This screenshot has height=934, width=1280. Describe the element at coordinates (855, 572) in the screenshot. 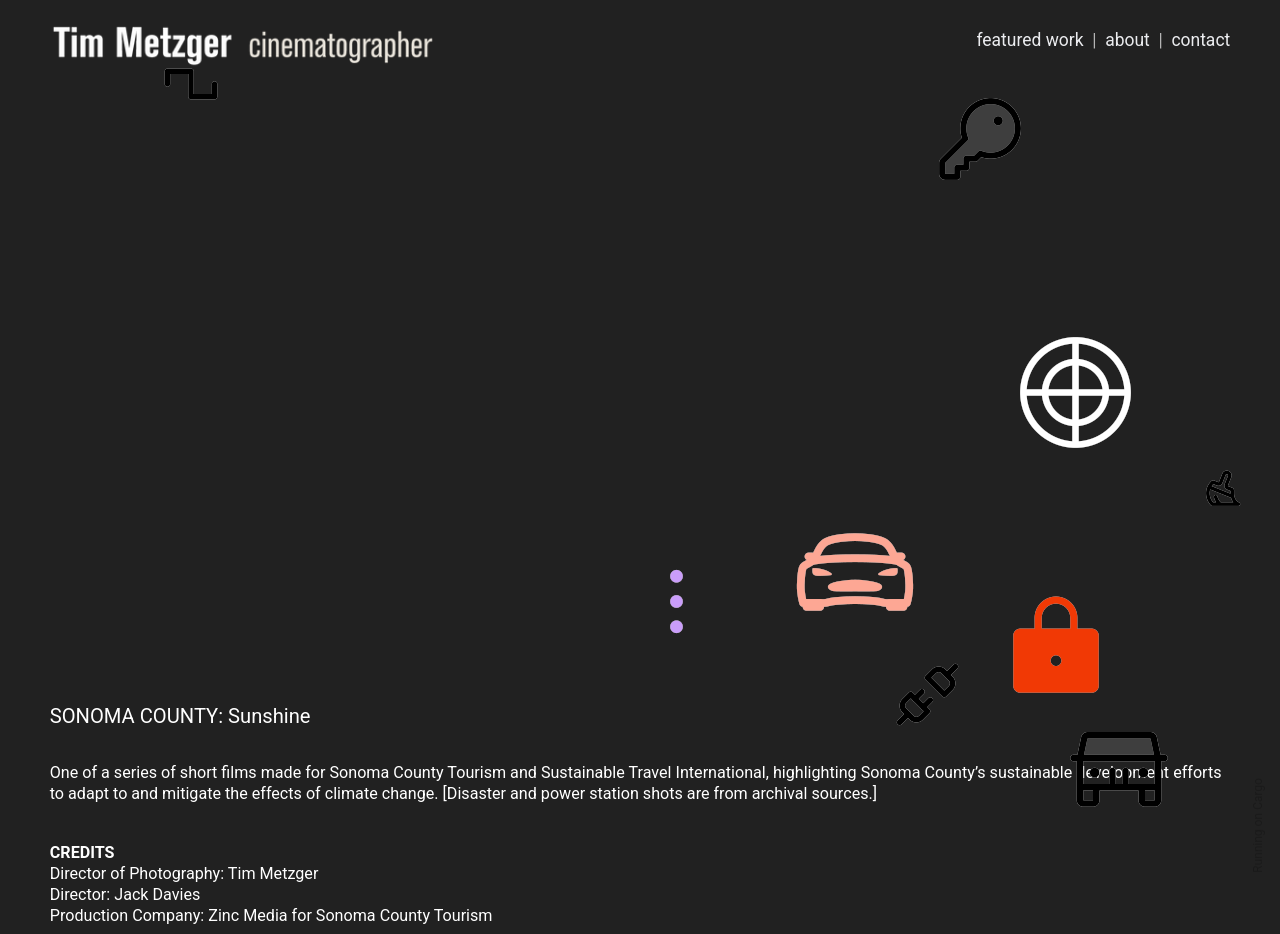

I see `select sports car or performance vehicle option` at that location.